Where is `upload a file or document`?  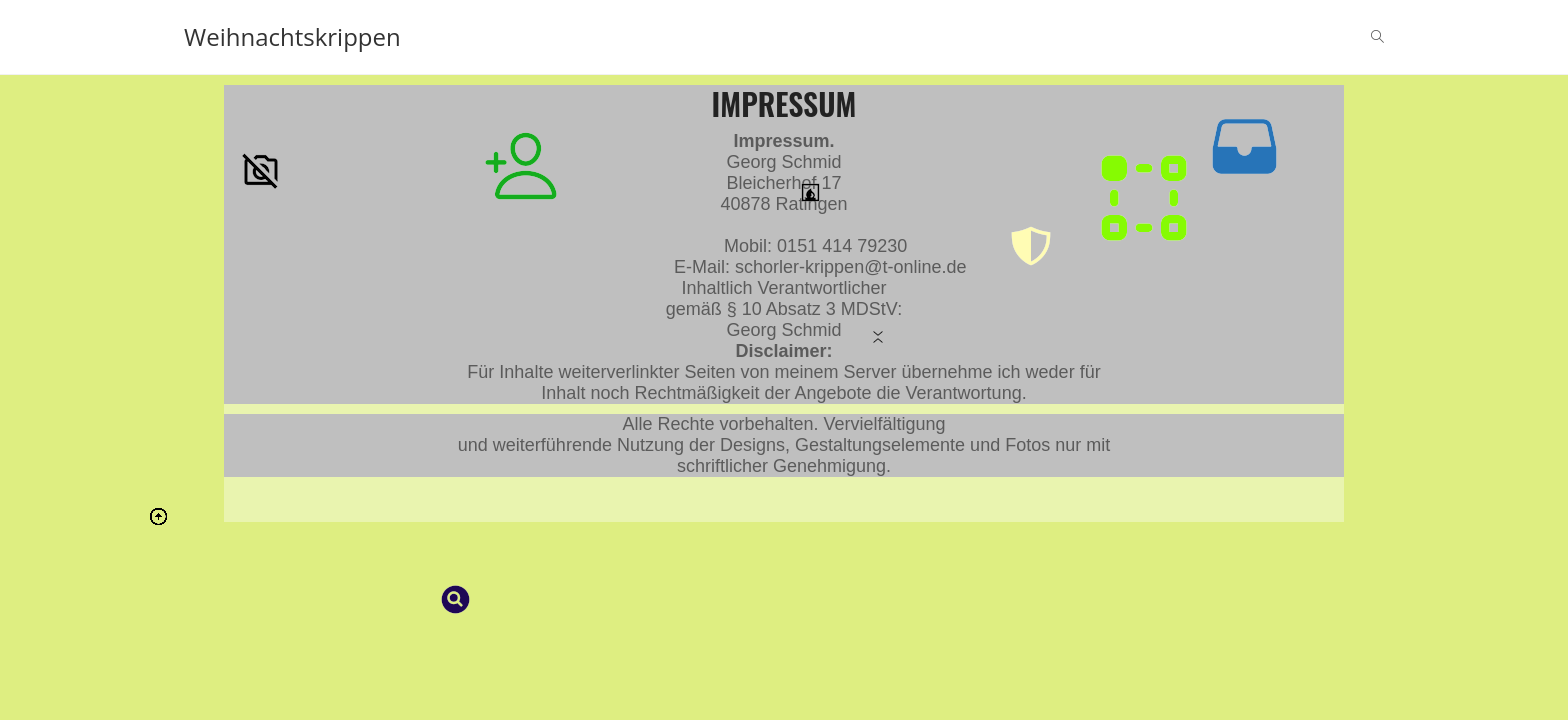 upload a file or document is located at coordinates (158, 516).